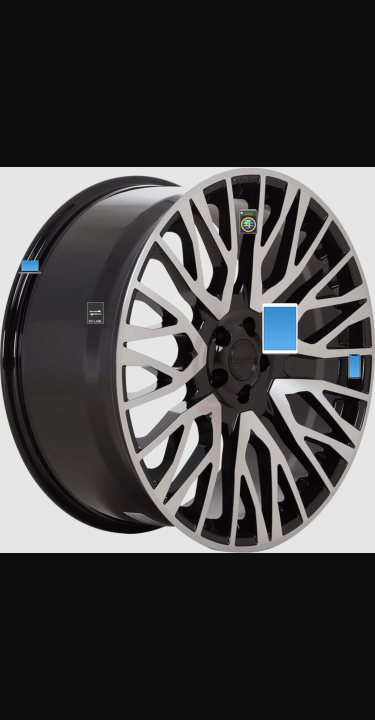 The width and height of the screenshot is (375, 720). I want to click on connect to or manage your iPhone, so click(354, 366).